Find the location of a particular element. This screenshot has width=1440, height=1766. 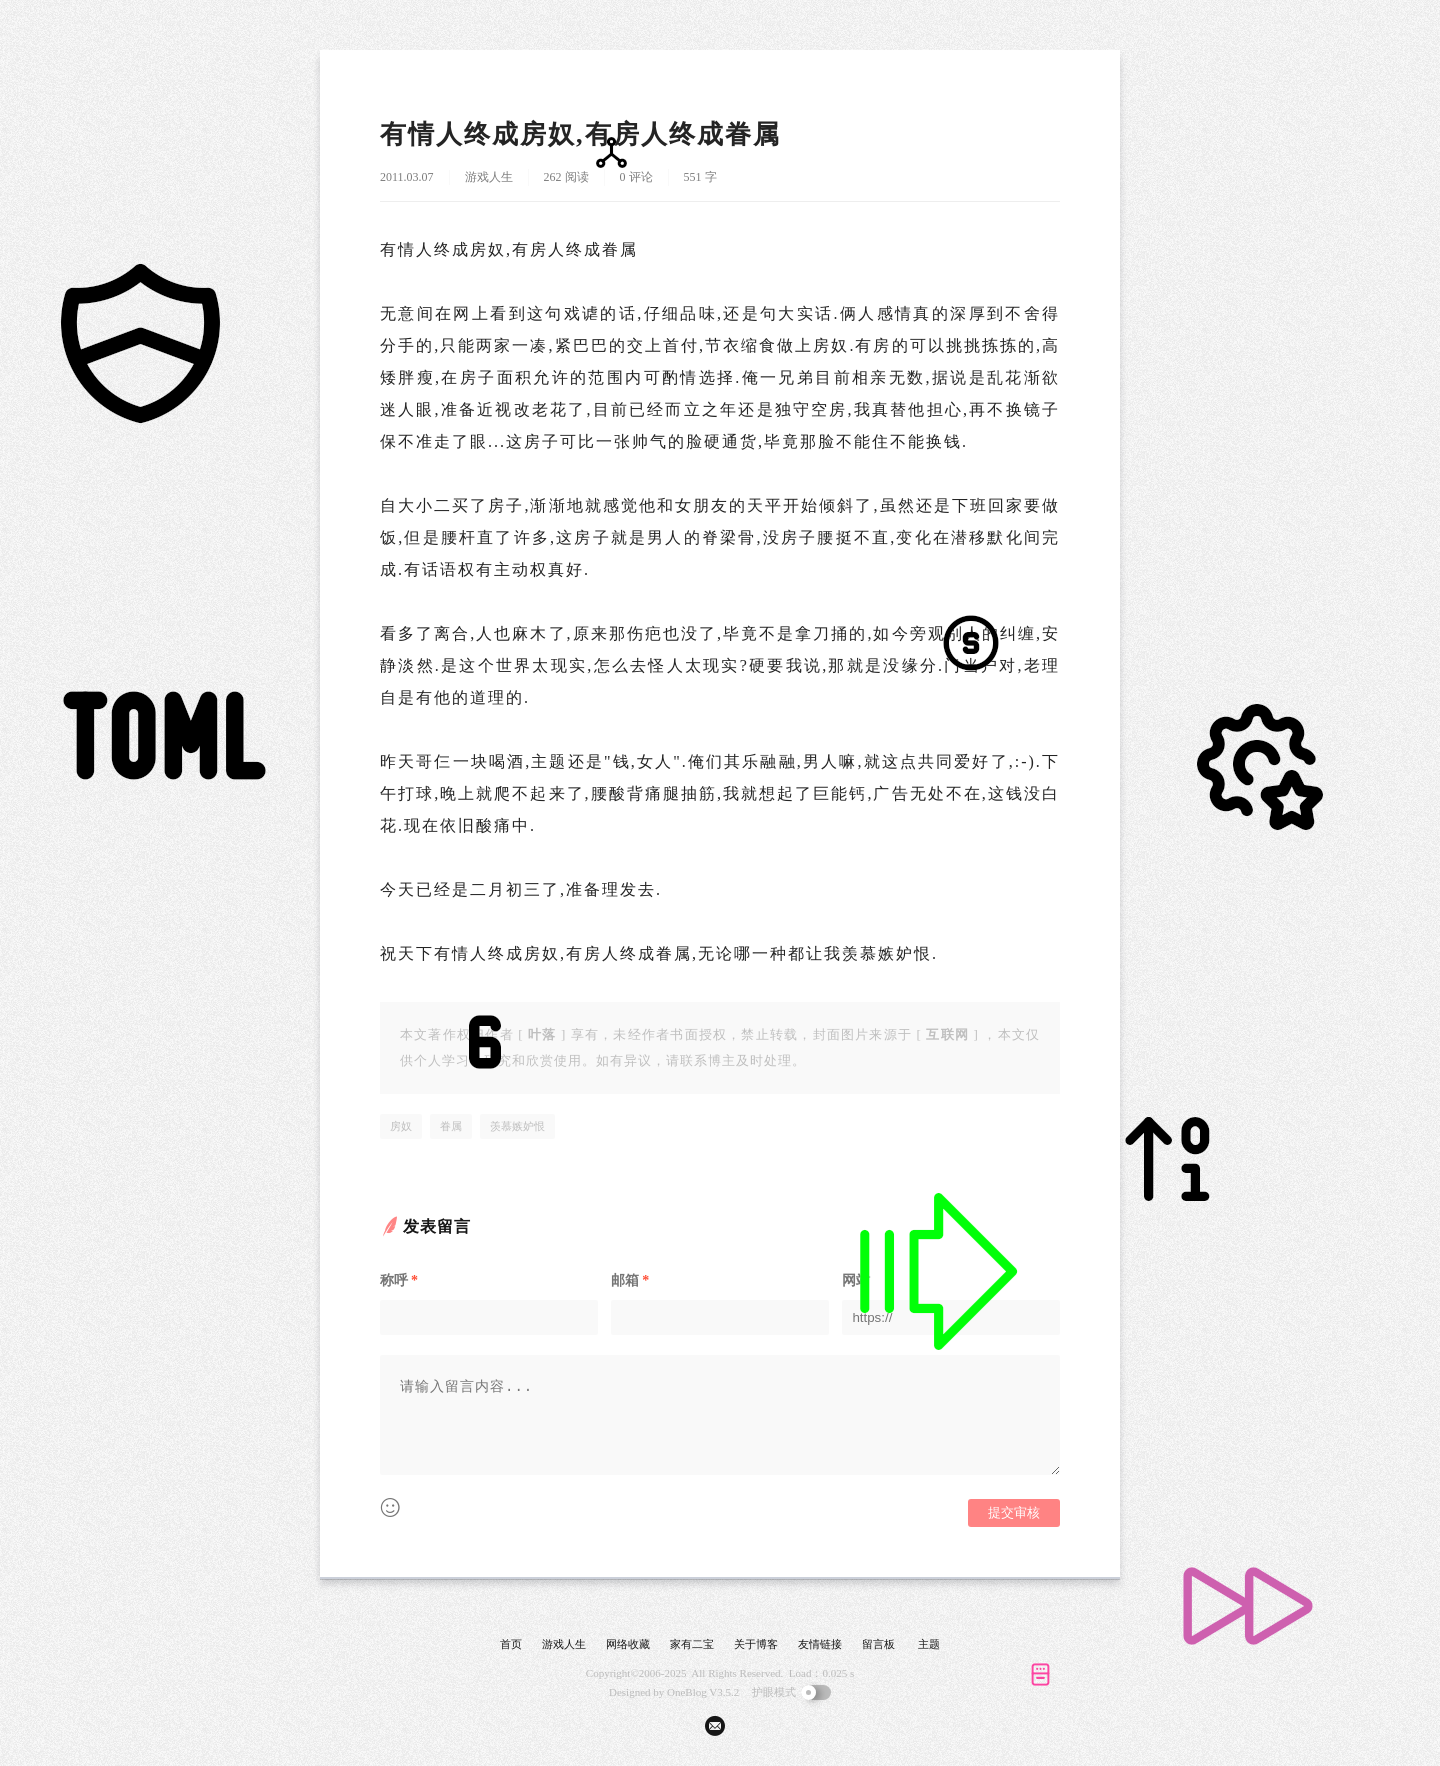

indicates item number 6 in a list or sequence is located at coordinates (485, 1042).